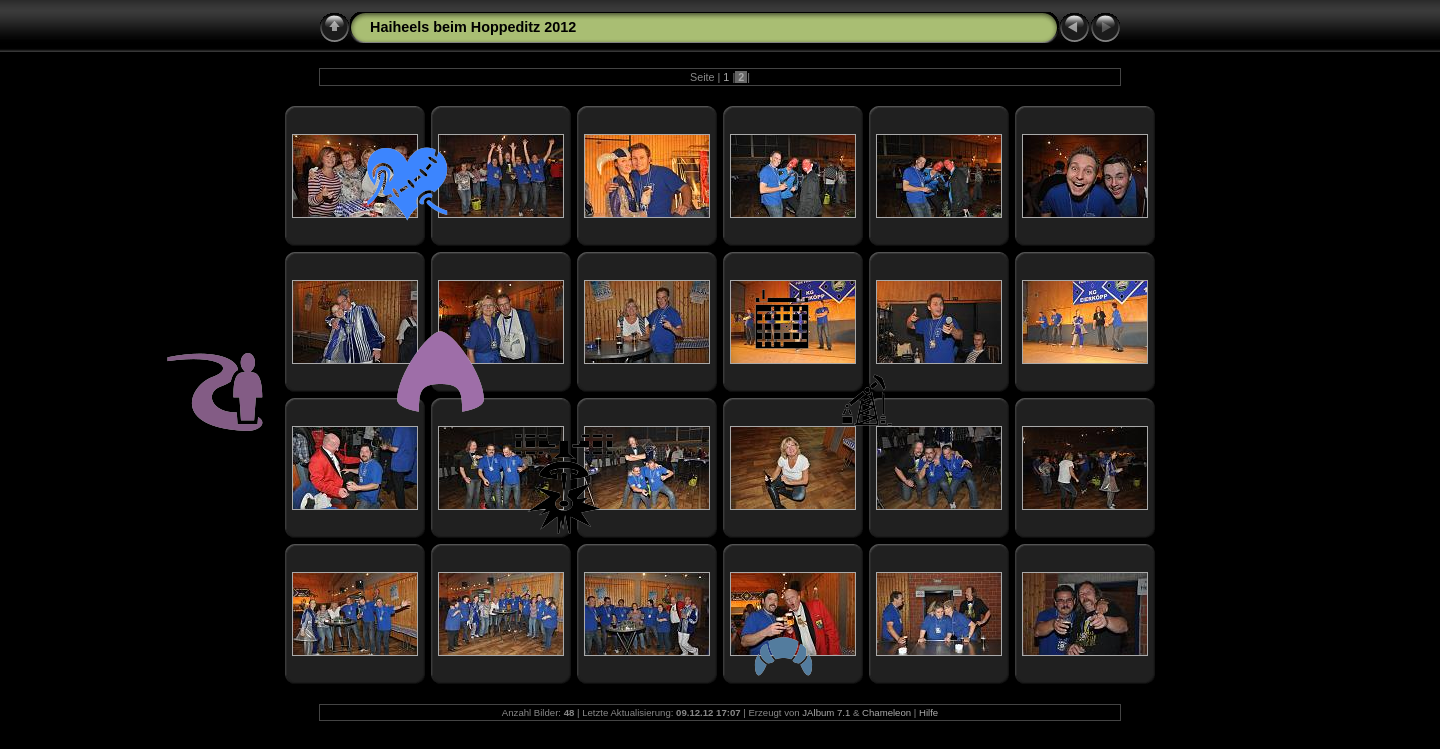 This screenshot has width=1440, height=749. I want to click on onigiri or rice ball food item, so click(440, 368).